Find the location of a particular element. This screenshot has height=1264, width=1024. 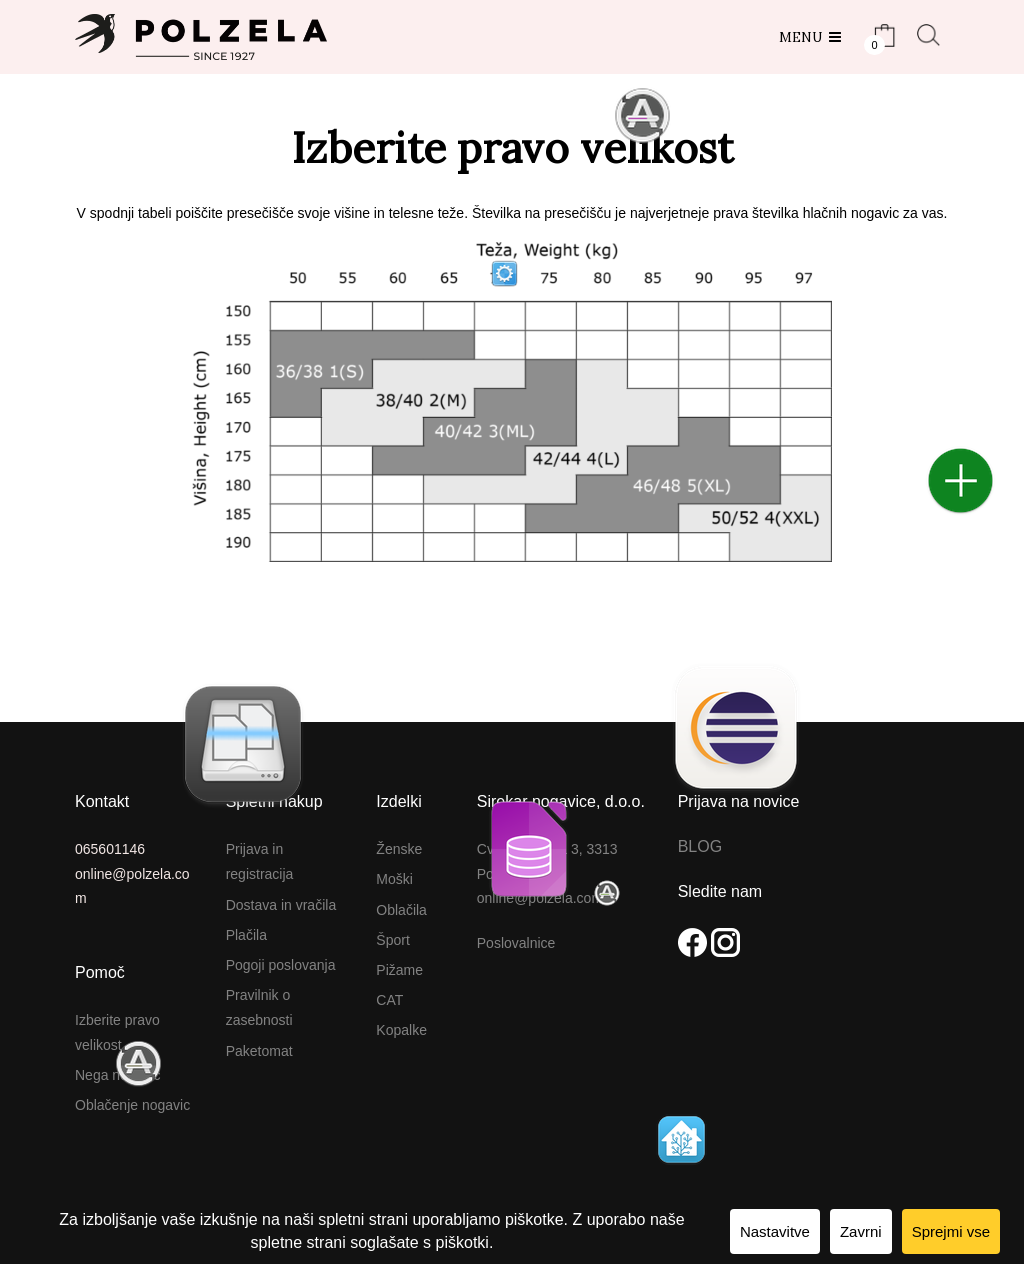

open the home assistant app is located at coordinates (681, 1139).